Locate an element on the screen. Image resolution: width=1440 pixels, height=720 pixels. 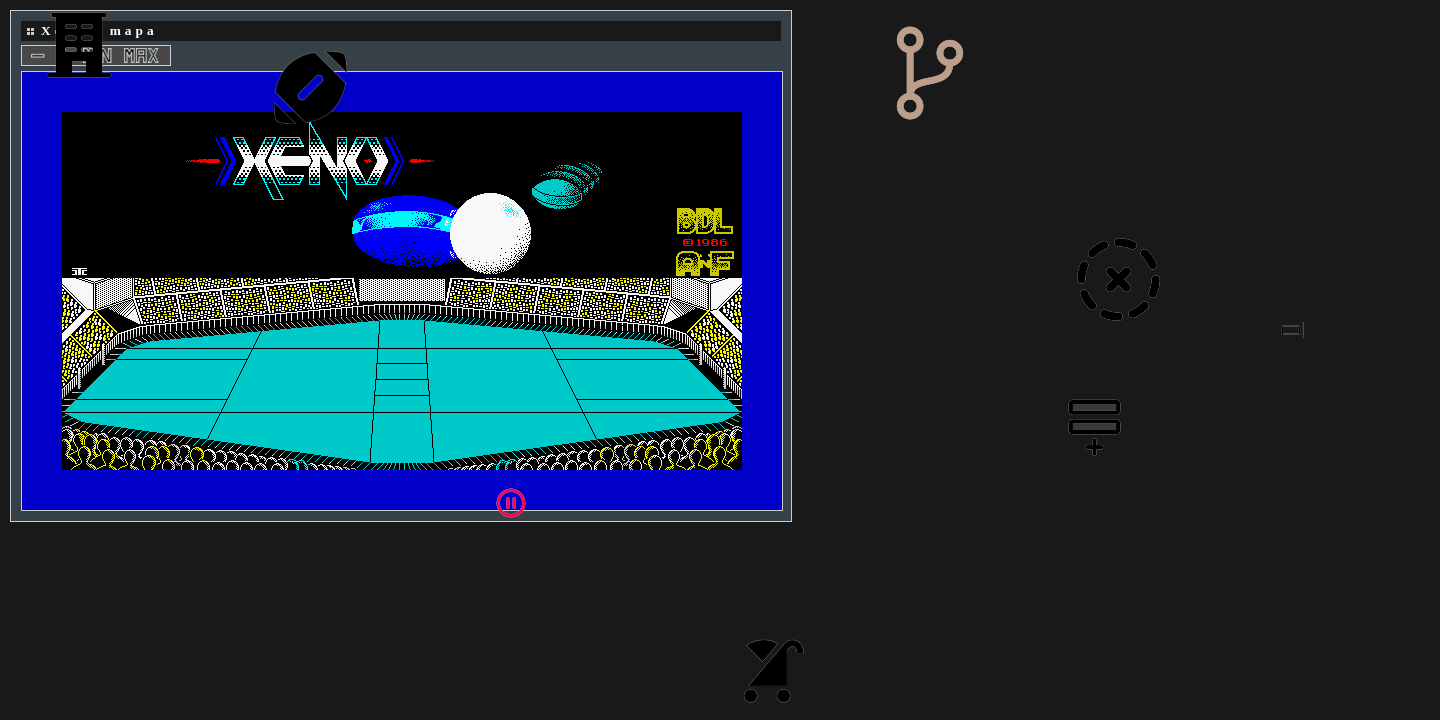
cancel a pending or in-progress action is located at coordinates (1118, 279).